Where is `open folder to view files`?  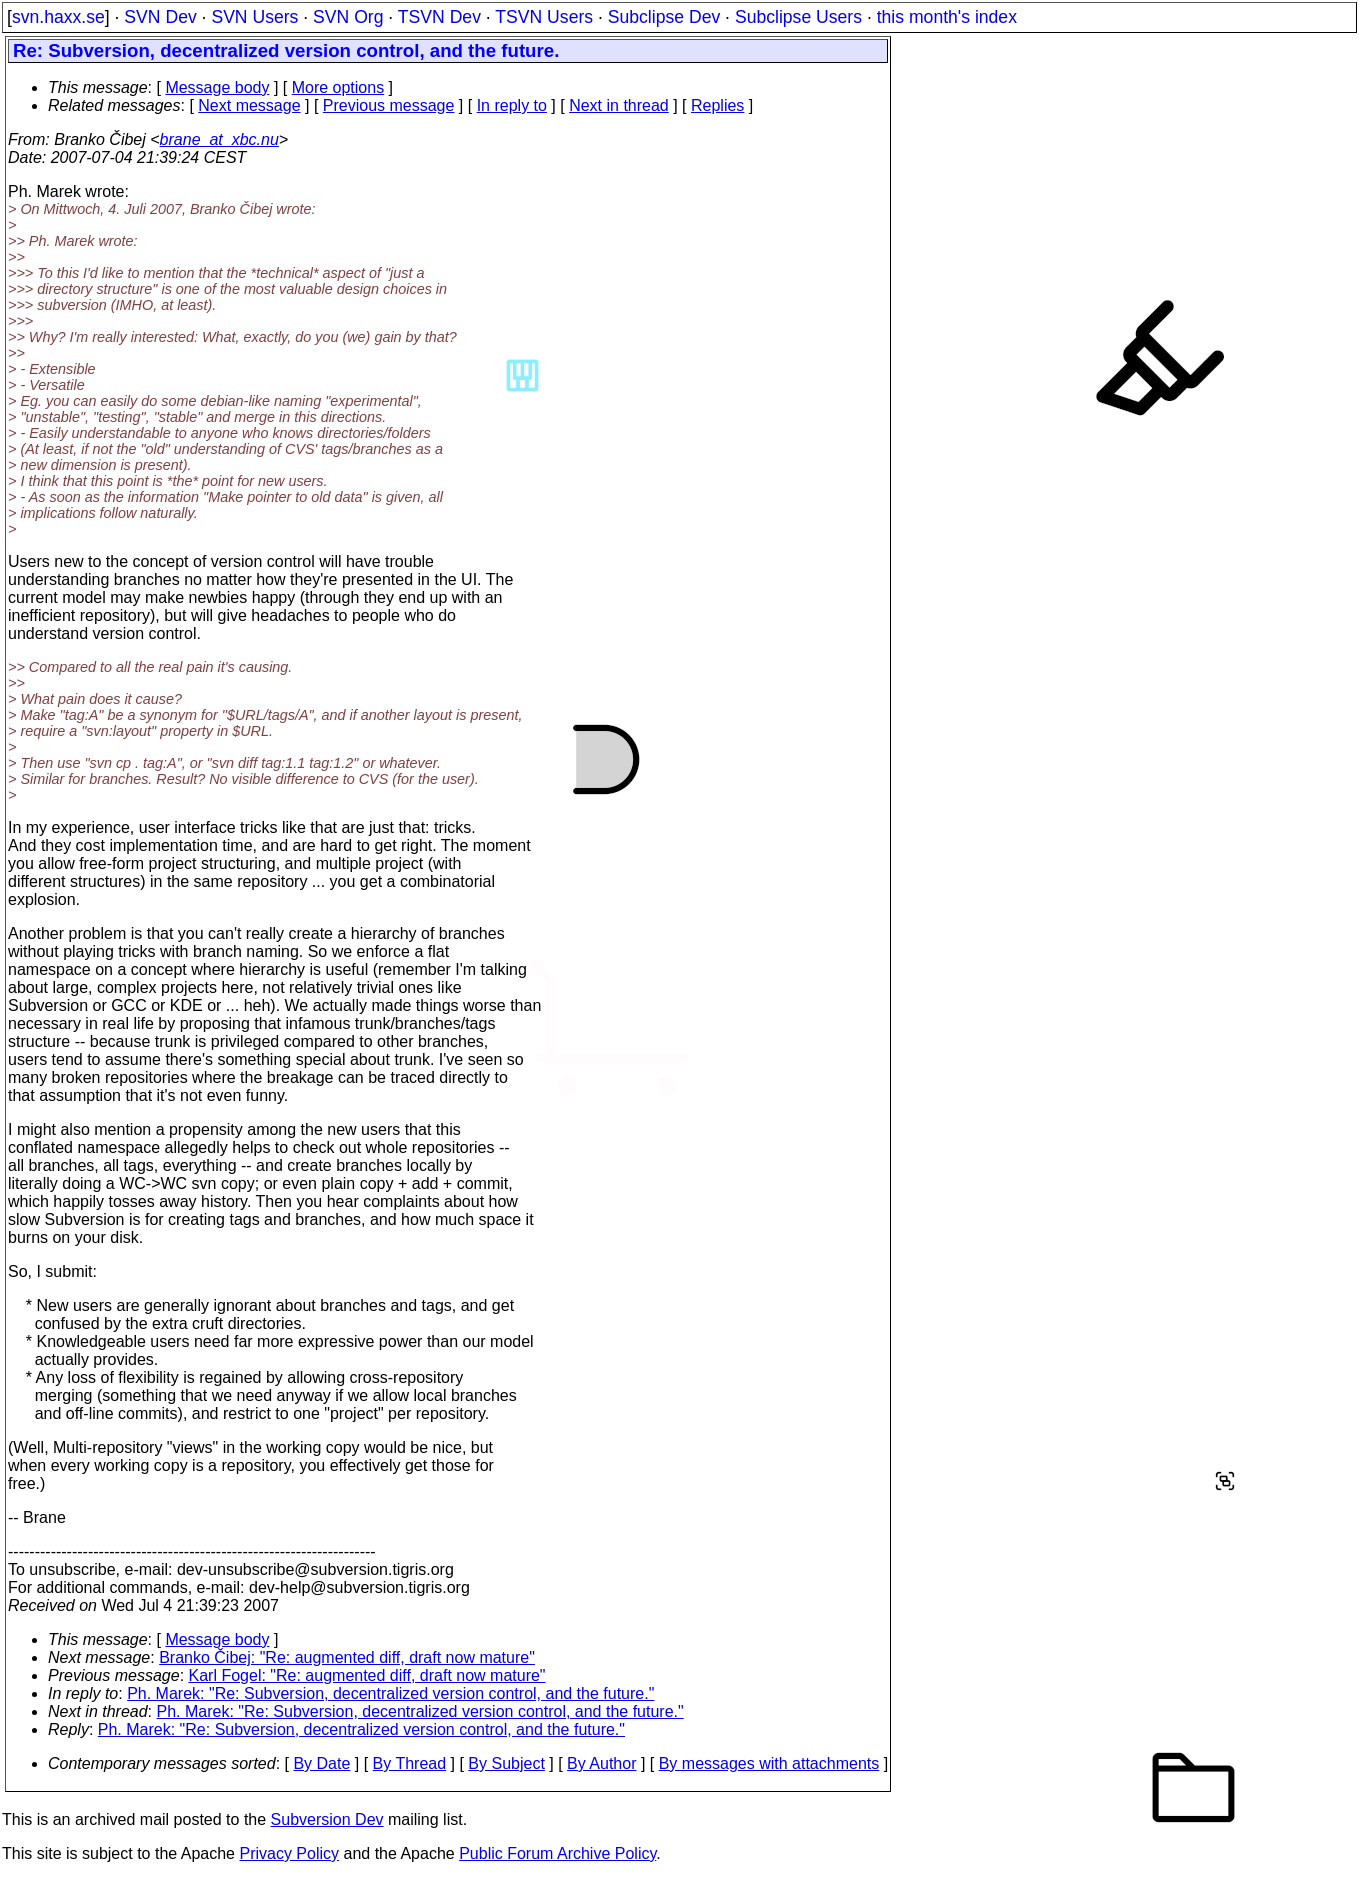
open folder to view files is located at coordinates (1193, 1787).